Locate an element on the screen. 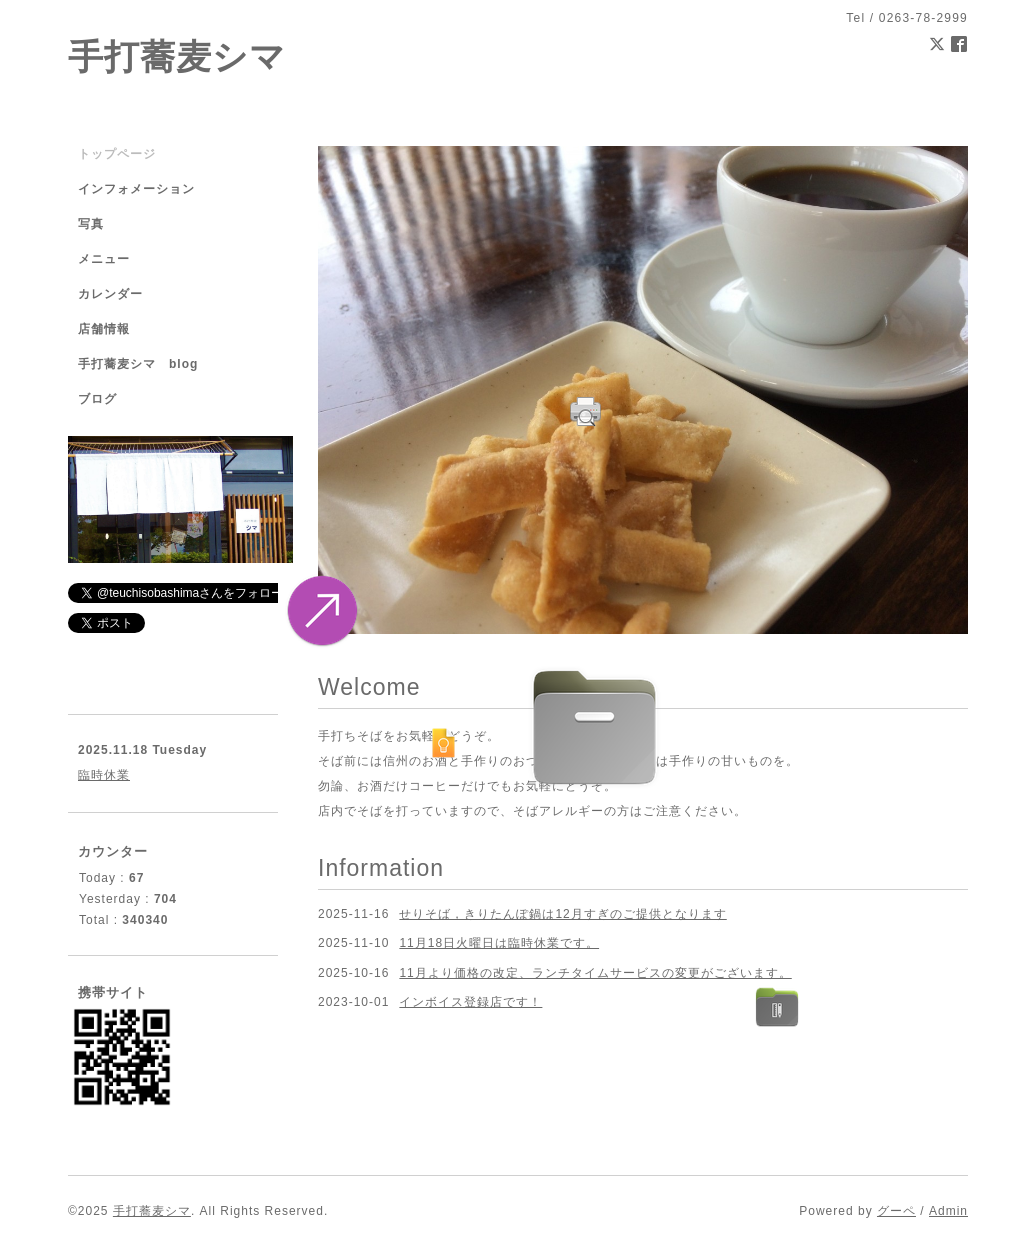 The width and height of the screenshot is (1036, 1247). open the file manager application is located at coordinates (594, 727).